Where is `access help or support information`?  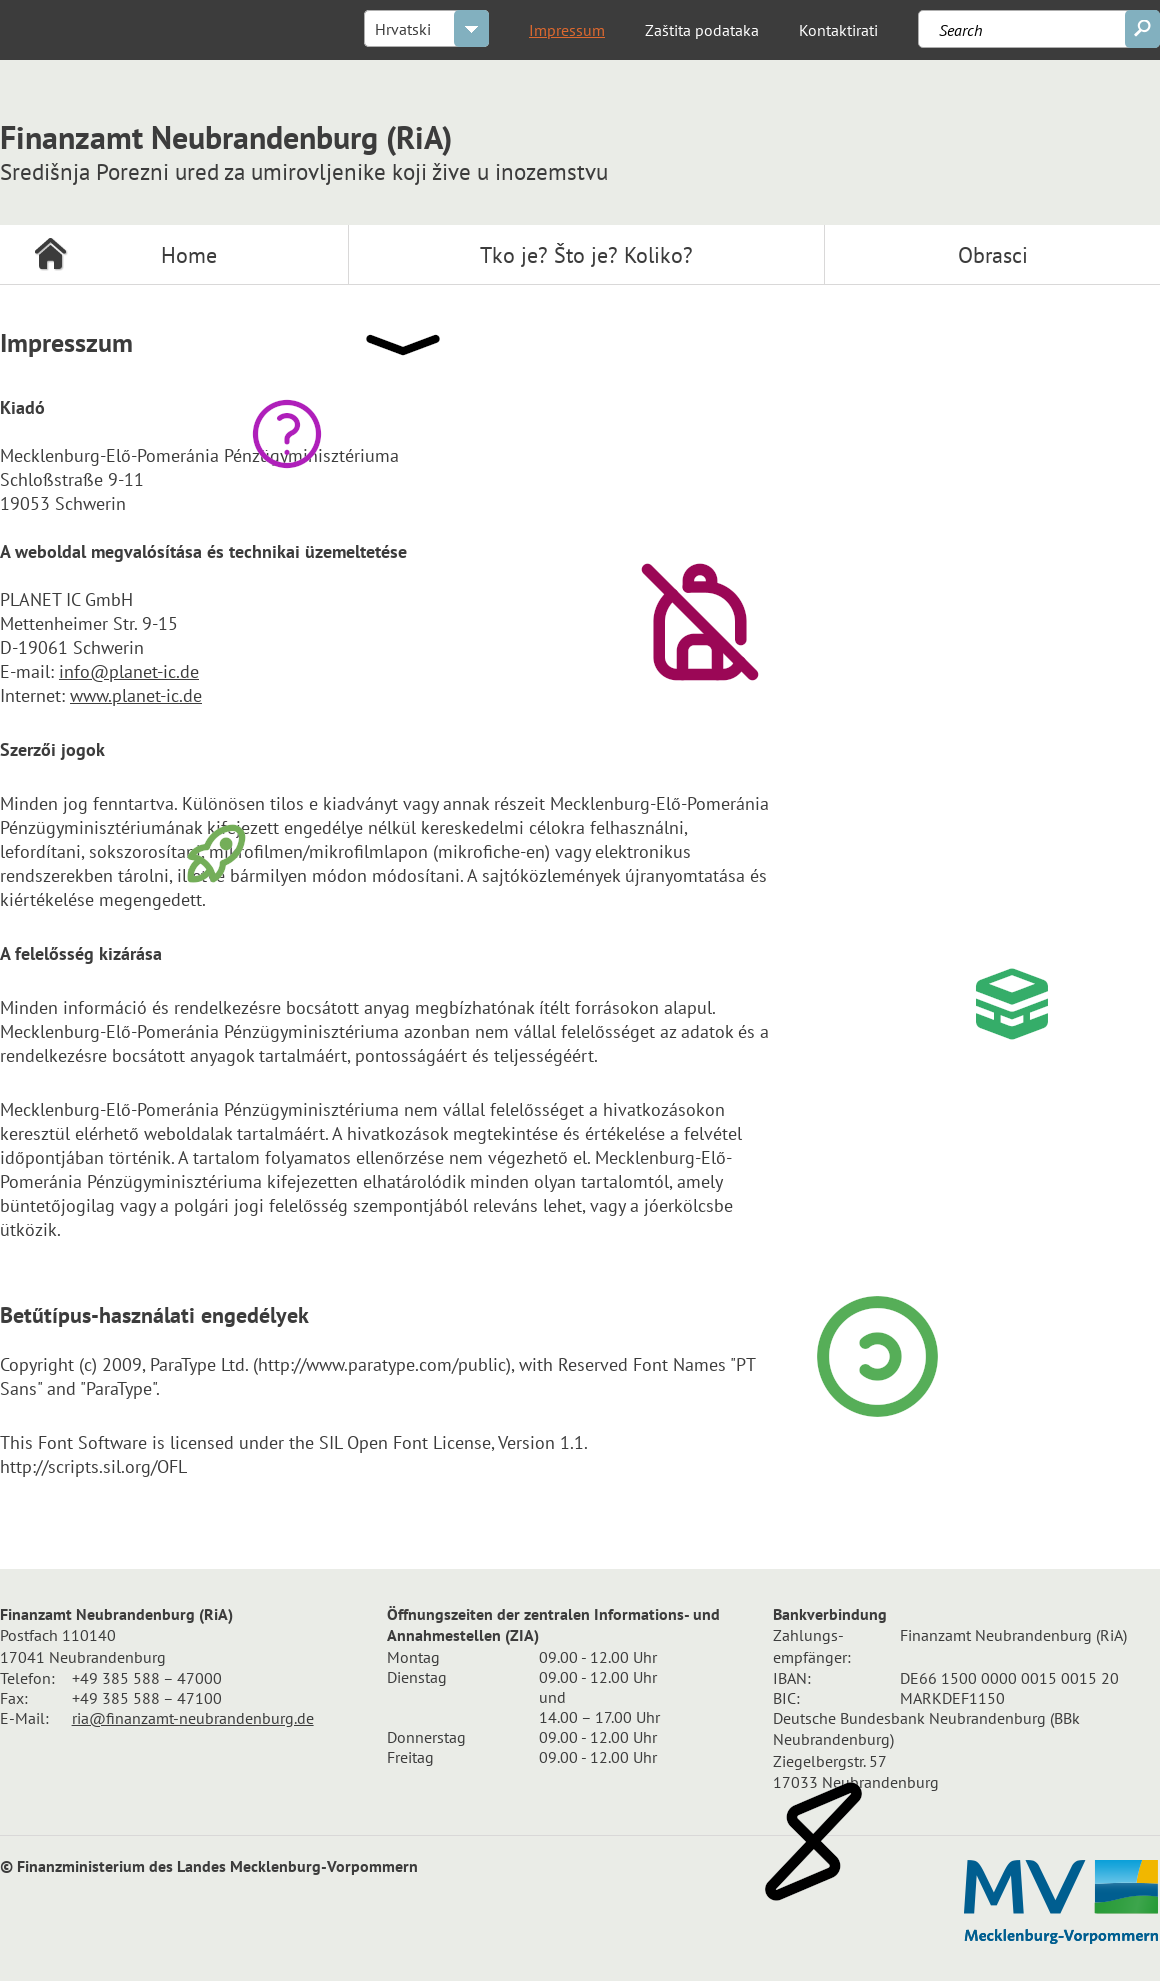
access help or support information is located at coordinates (287, 434).